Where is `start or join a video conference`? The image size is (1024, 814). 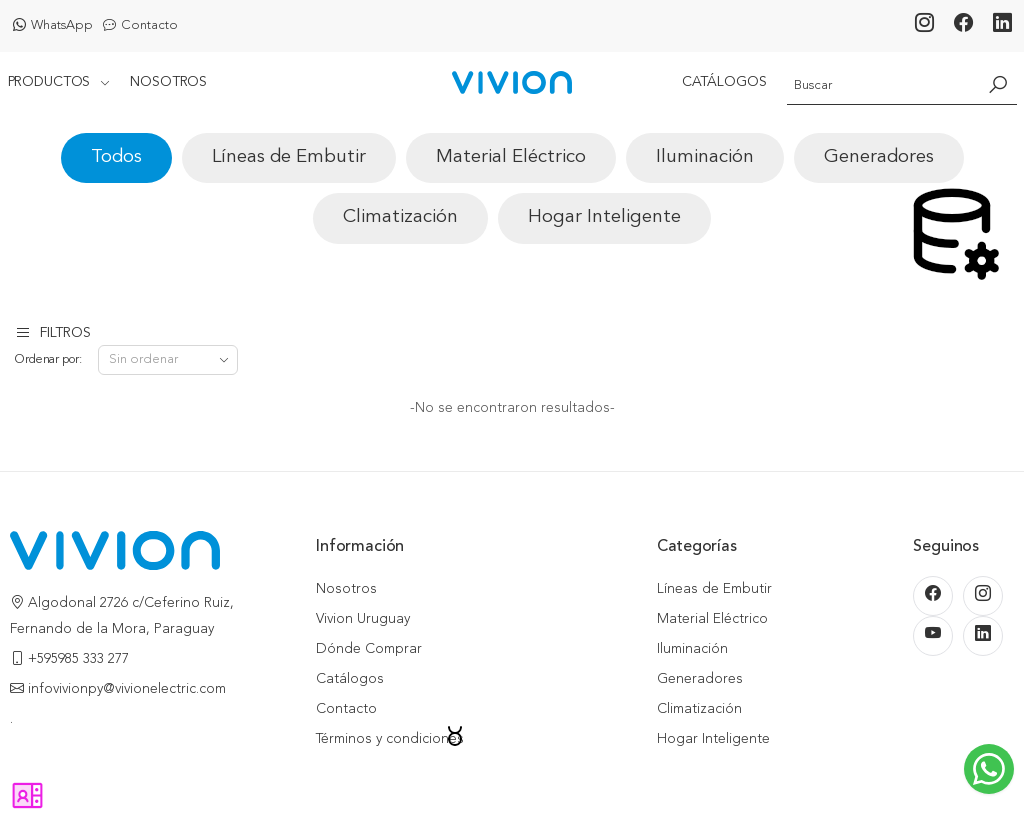
start or join a video conference is located at coordinates (27, 795).